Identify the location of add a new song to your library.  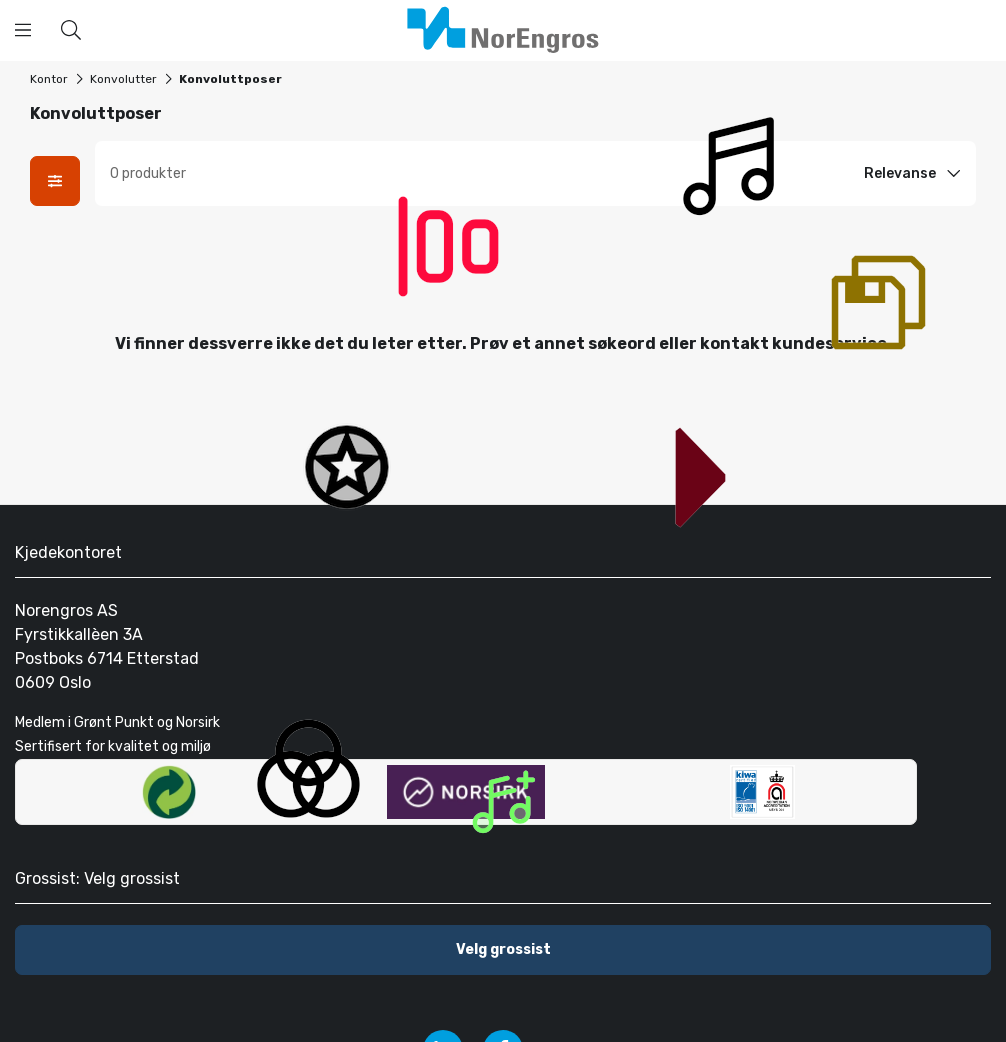
(505, 803).